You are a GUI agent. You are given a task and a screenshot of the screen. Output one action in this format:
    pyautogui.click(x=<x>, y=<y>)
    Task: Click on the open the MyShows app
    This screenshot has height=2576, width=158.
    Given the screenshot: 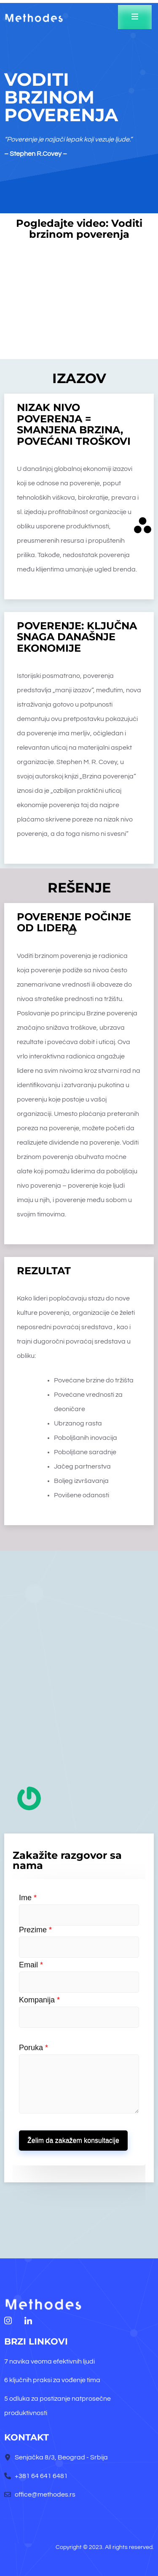 What is the action you would take?
    pyautogui.click(x=72, y=931)
    